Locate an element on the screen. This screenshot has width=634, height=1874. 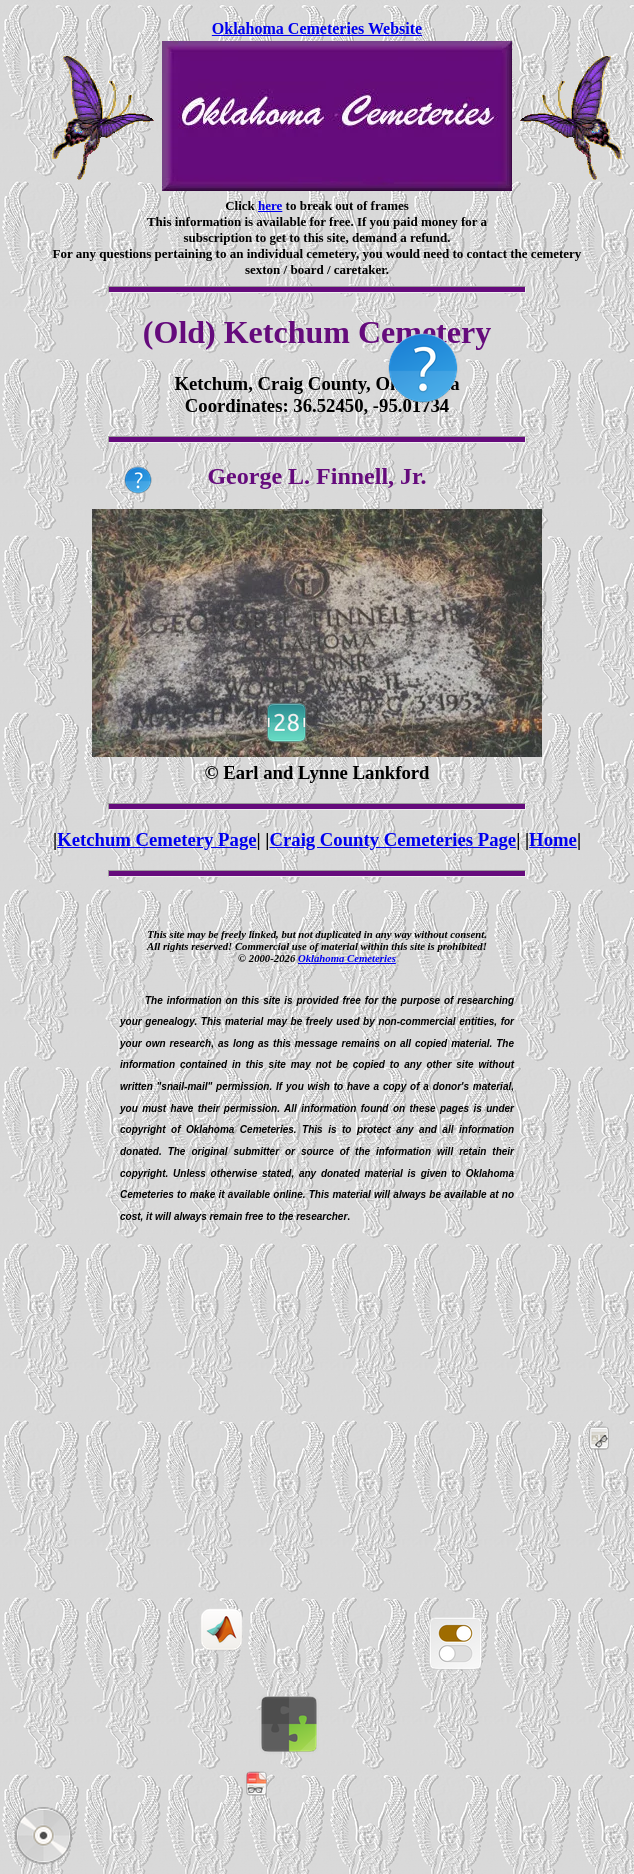
indicates a rewritable CD-RW disc is located at coordinates (43, 1835).